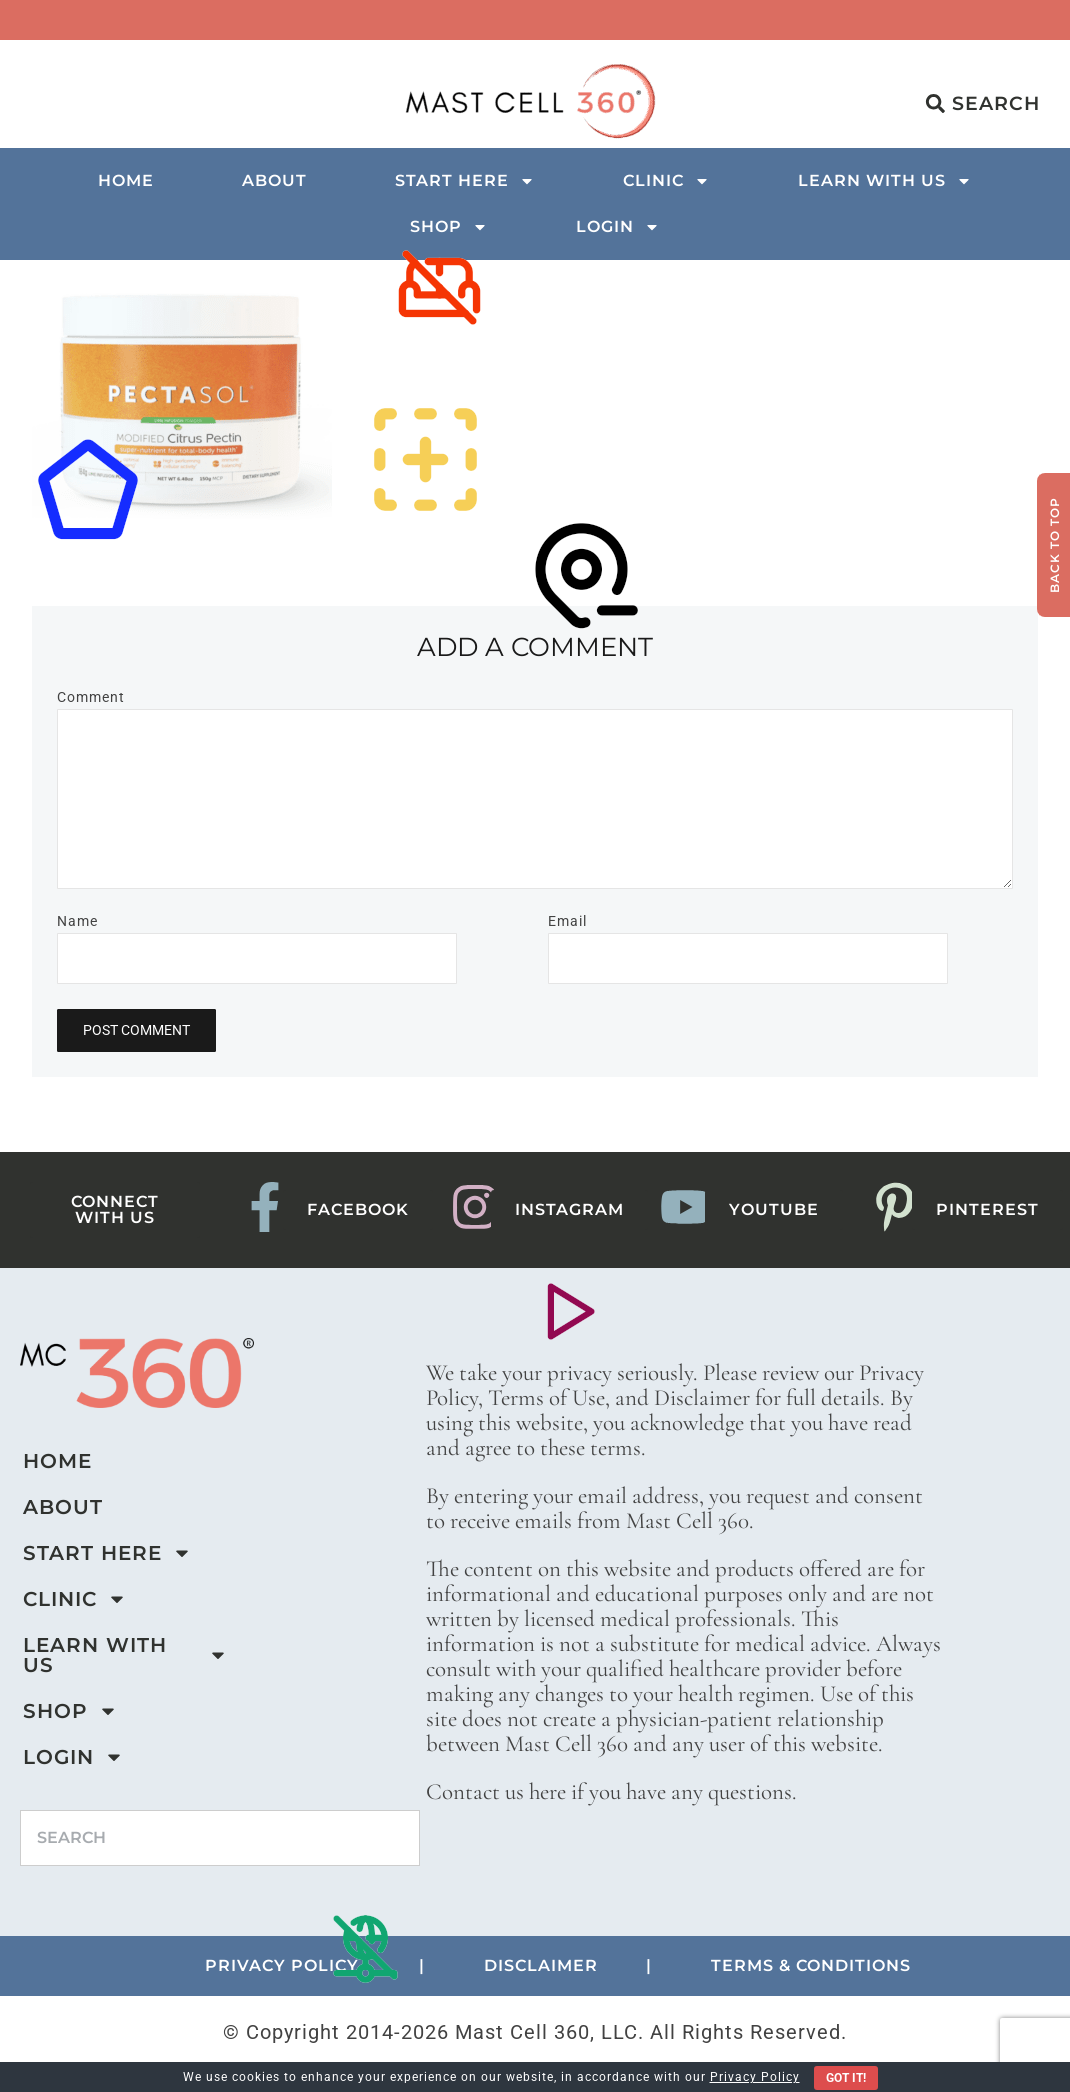 The width and height of the screenshot is (1070, 2092). I want to click on remove a location pin from the map, so click(581, 574).